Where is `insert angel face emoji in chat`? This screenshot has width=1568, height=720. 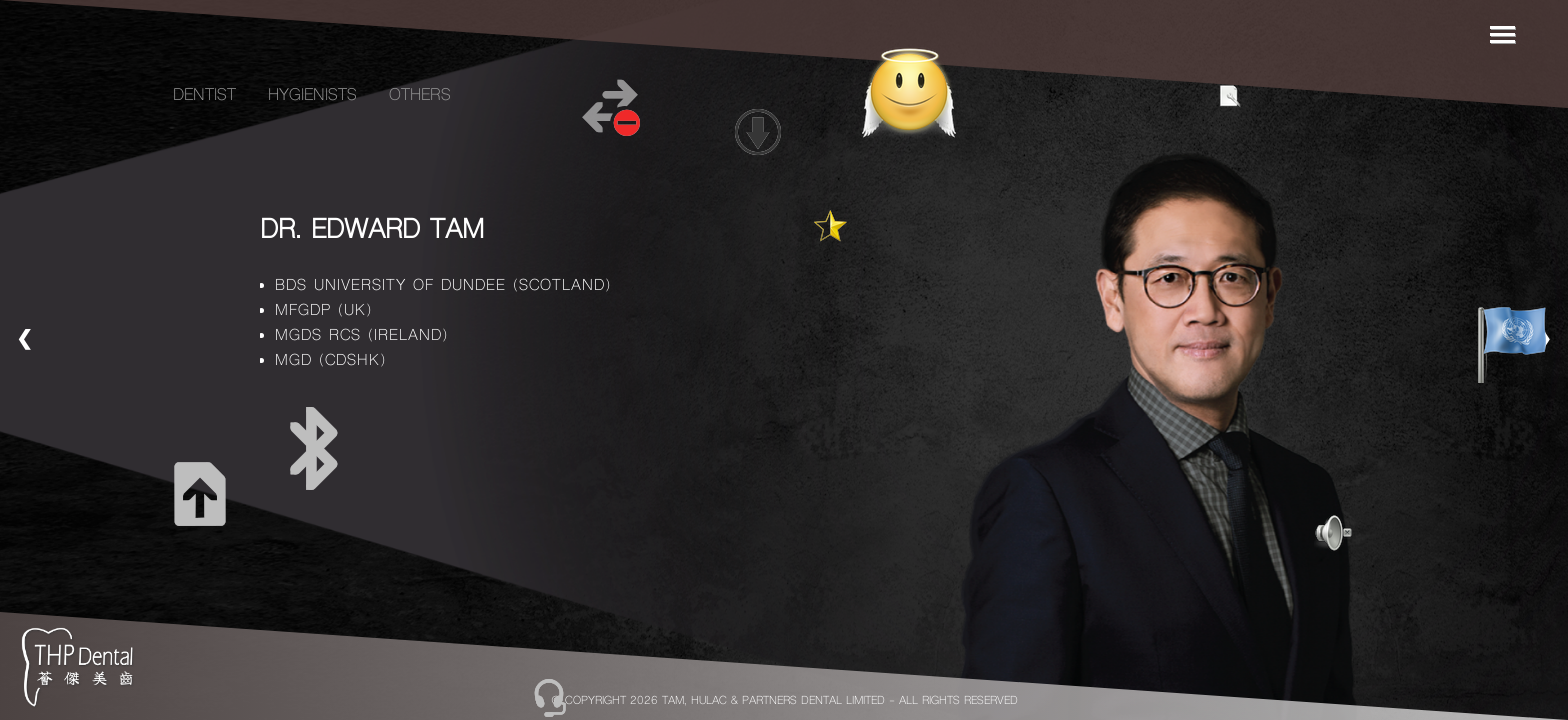 insert angel face emoji in chat is located at coordinates (909, 95).